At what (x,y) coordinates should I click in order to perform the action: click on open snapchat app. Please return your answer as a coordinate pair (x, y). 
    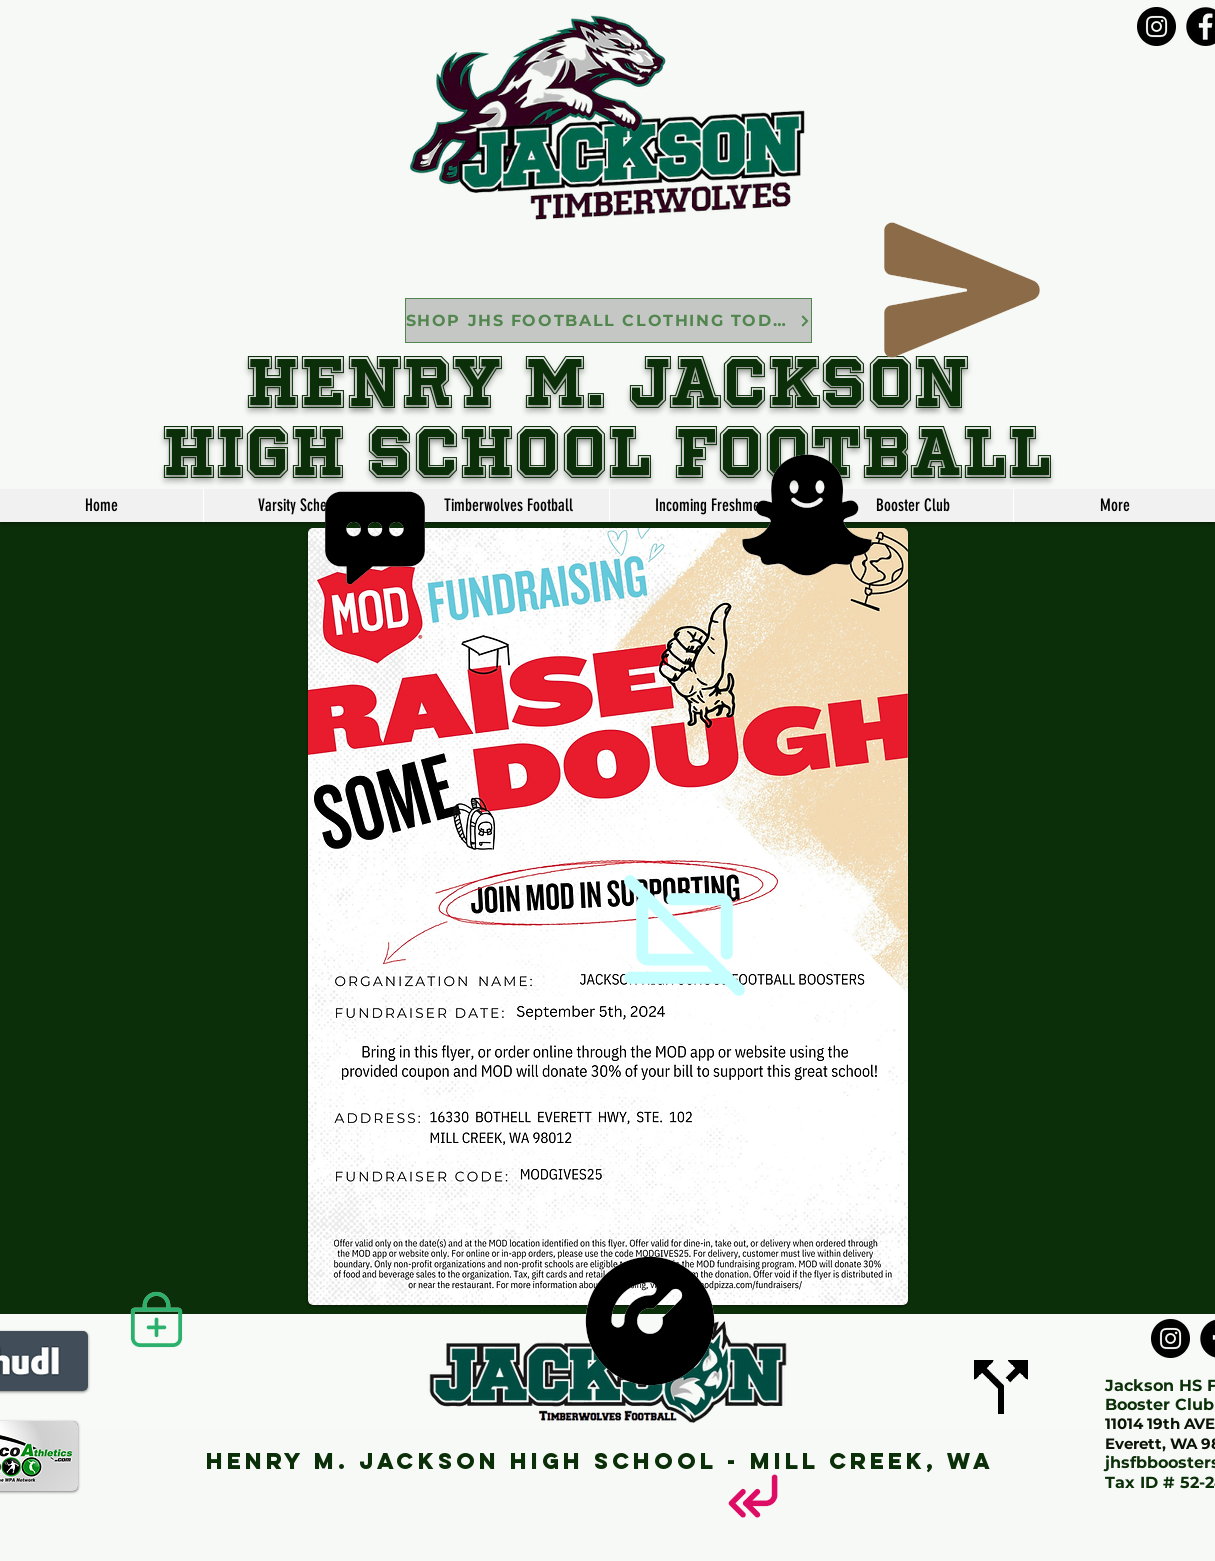
    Looking at the image, I should click on (807, 515).